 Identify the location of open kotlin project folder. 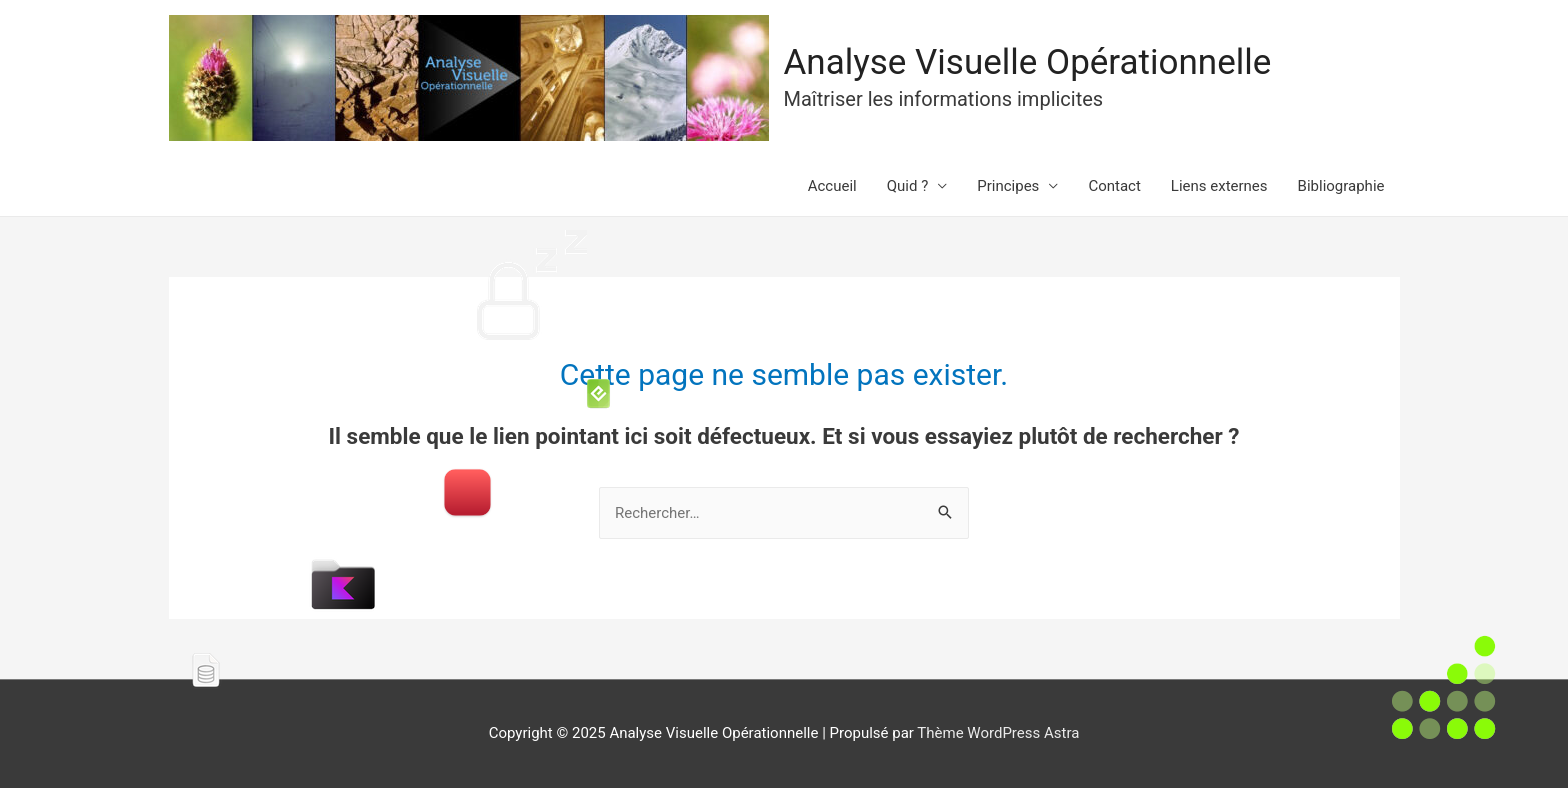
(343, 586).